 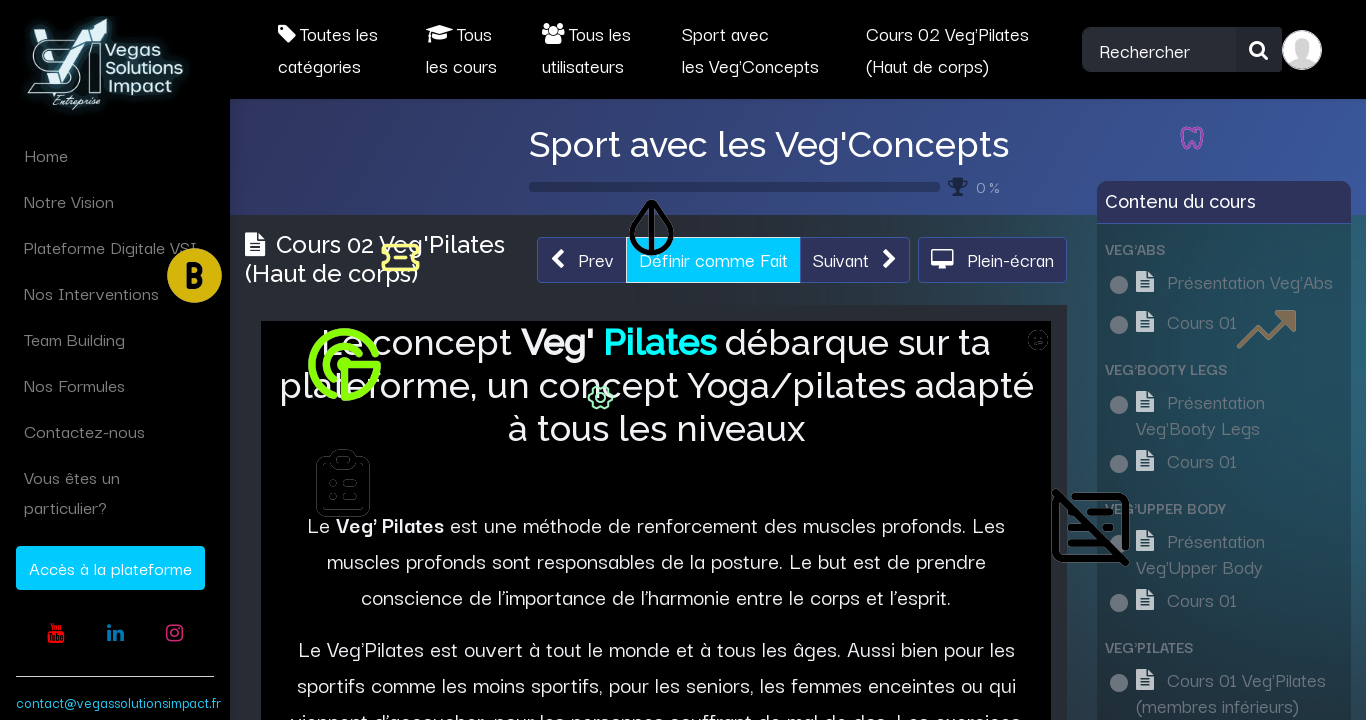 What do you see at coordinates (600, 397) in the screenshot?
I see `access settings or preferences` at bounding box center [600, 397].